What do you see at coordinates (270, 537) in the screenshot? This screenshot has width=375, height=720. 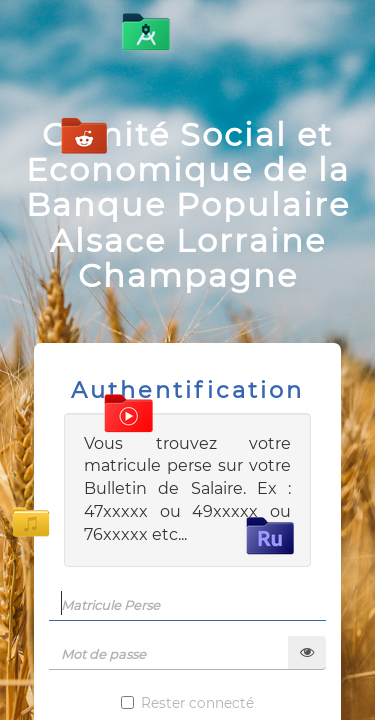 I see `folder containing Adobe Premiere Rush project files` at bounding box center [270, 537].